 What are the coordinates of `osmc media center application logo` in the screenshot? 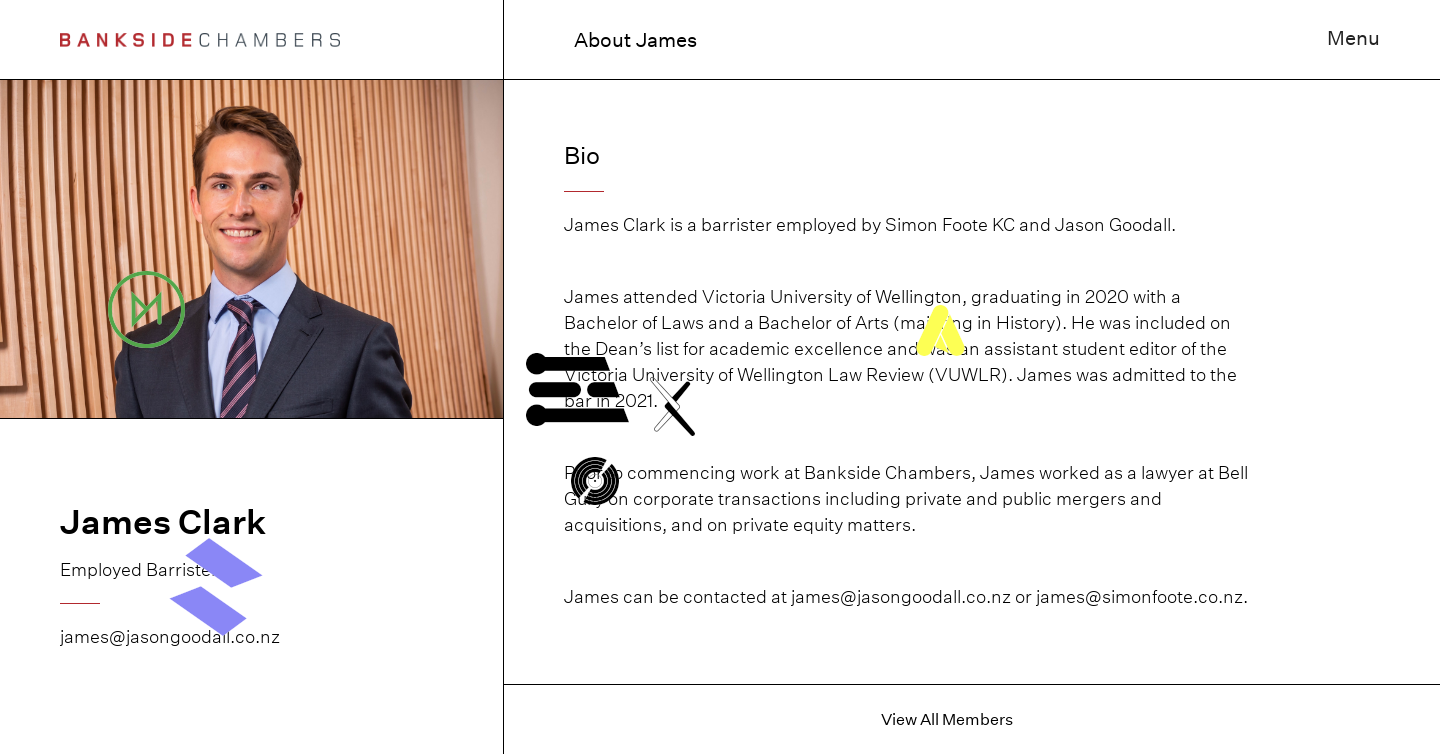 It's located at (146, 309).